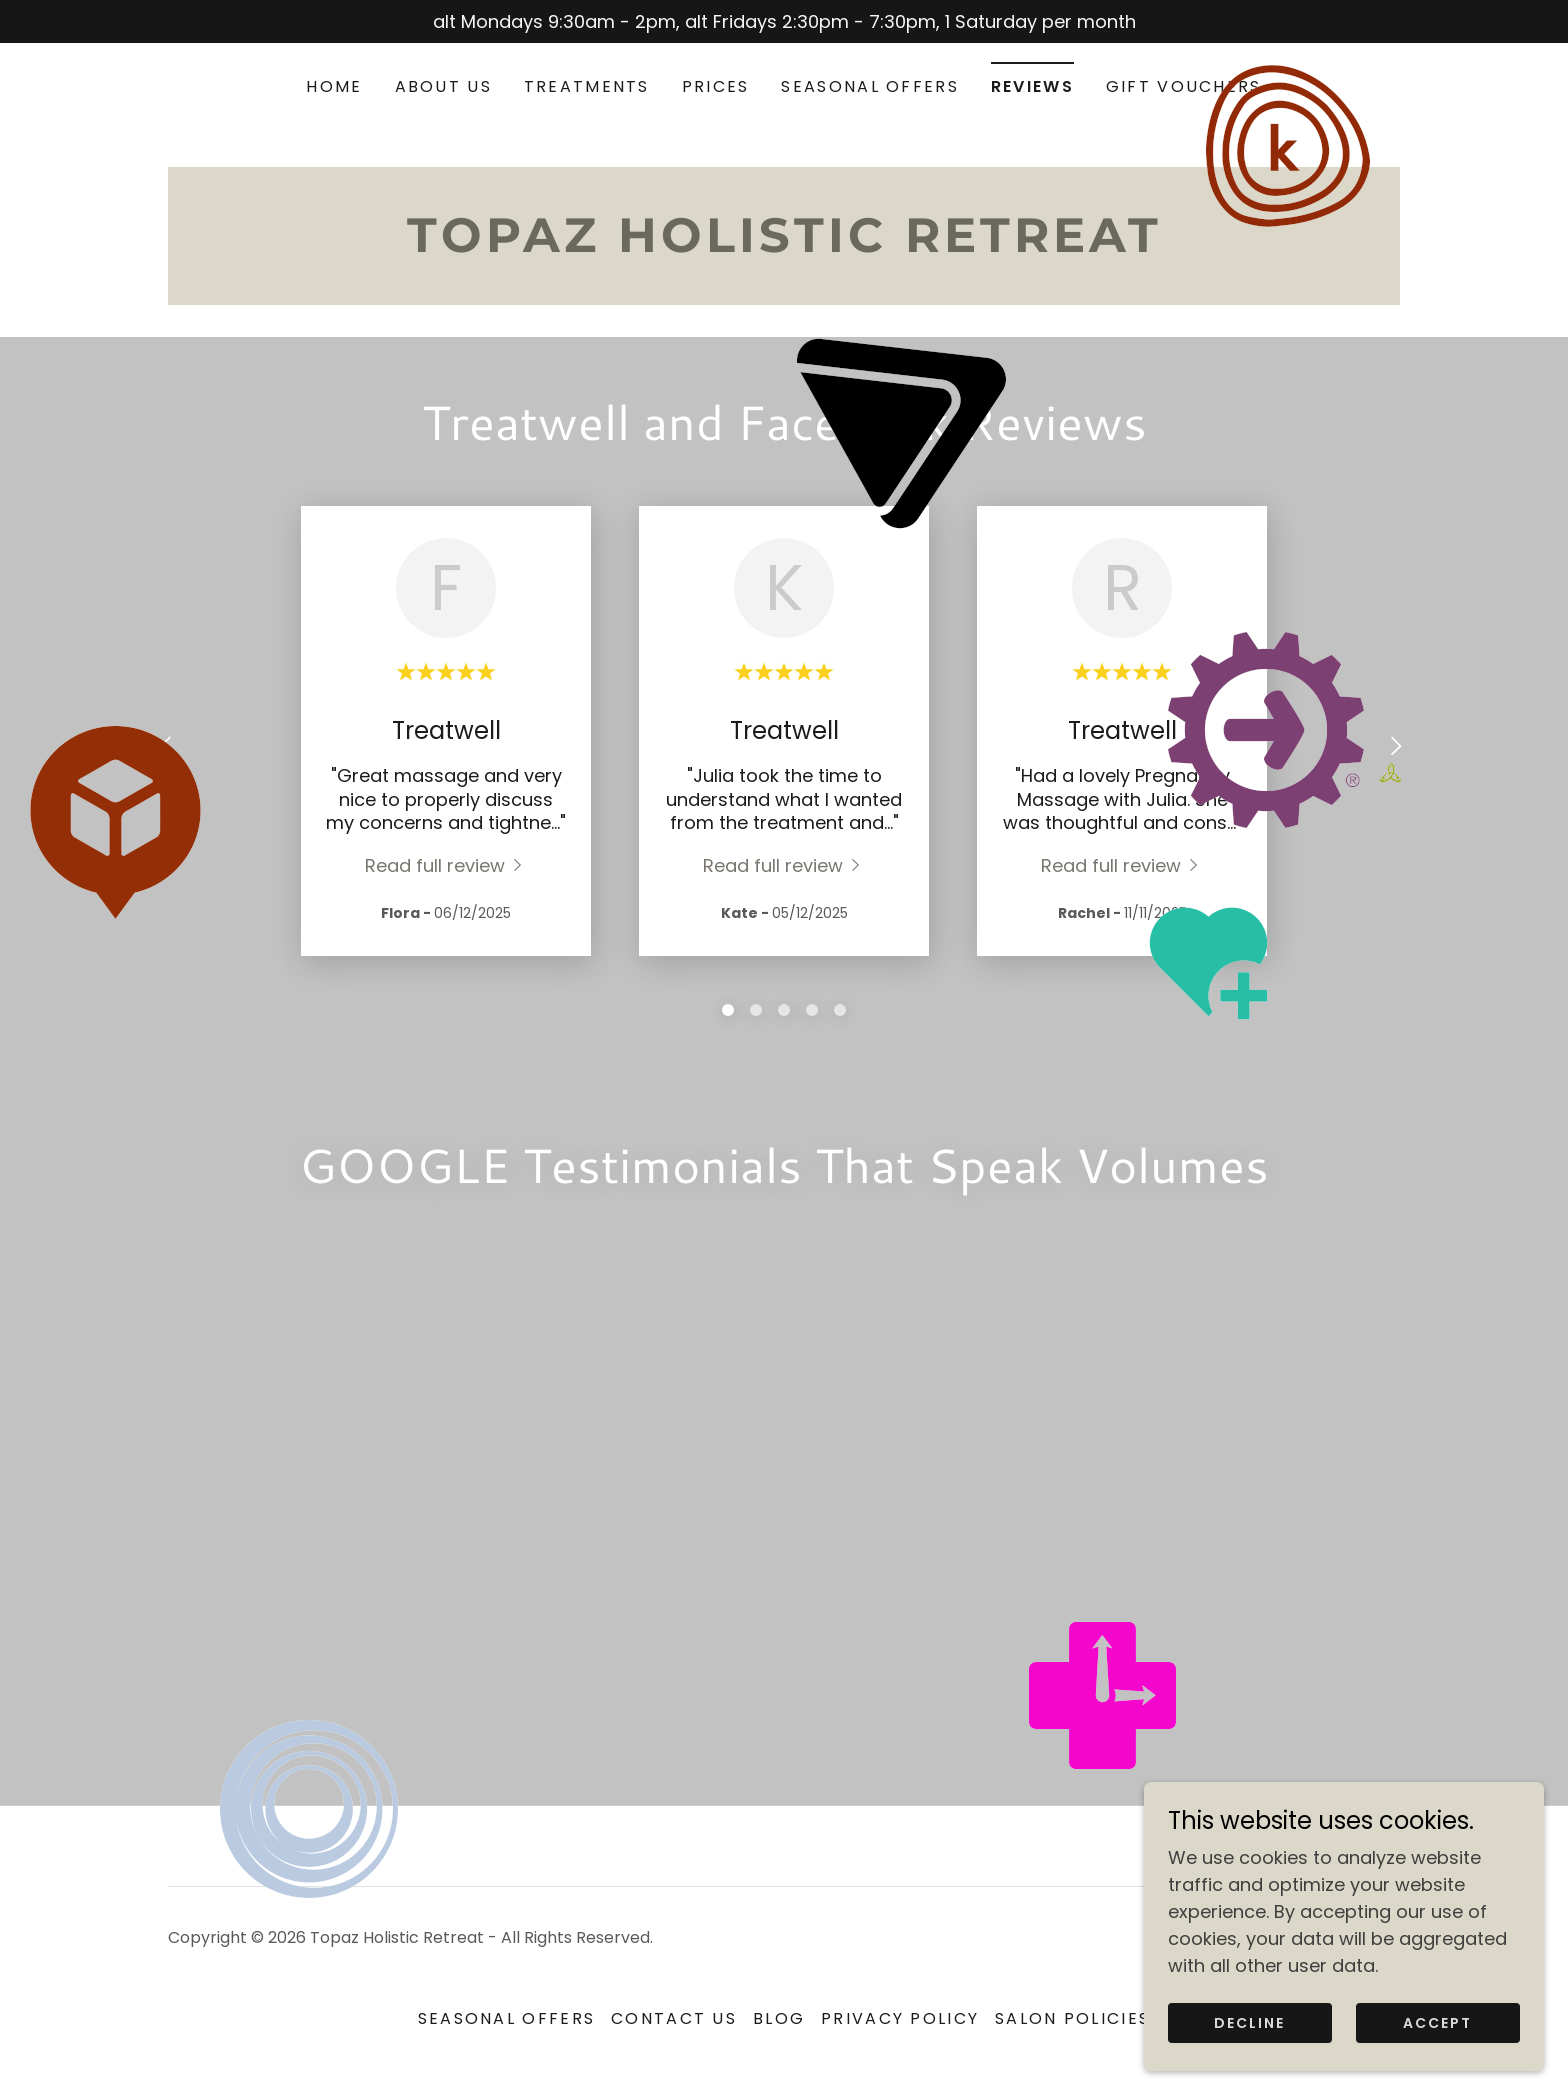 This screenshot has height=2095, width=1568. I want to click on add to favorites, so click(1208, 960).